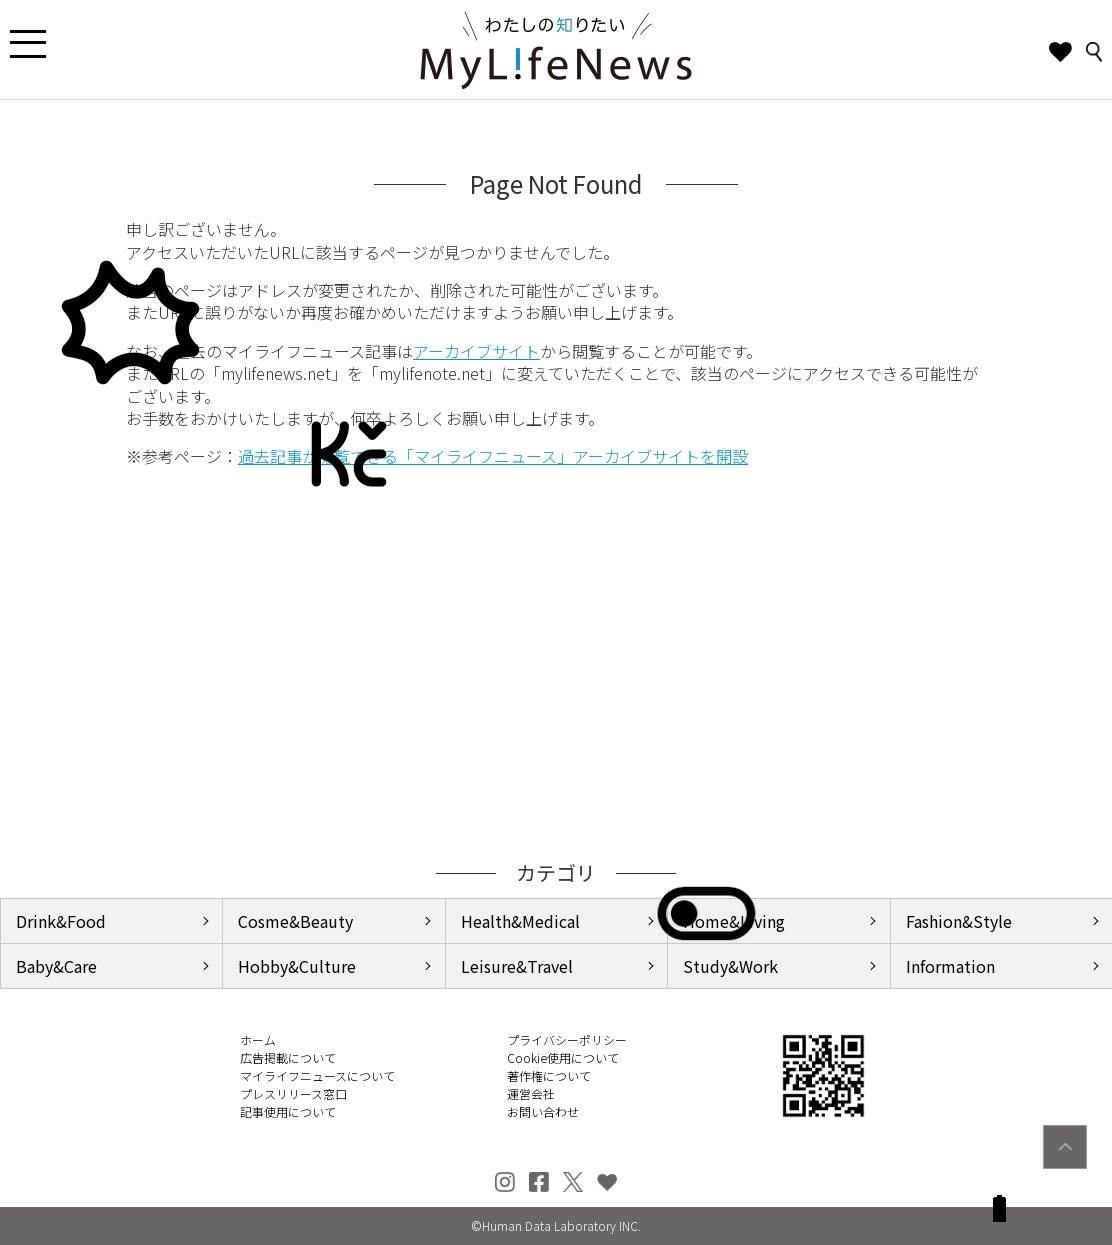 Image resolution: width=1112 pixels, height=1245 pixels. What do you see at coordinates (999, 1208) in the screenshot?
I see `indicates battery is fully charged` at bounding box center [999, 1208].